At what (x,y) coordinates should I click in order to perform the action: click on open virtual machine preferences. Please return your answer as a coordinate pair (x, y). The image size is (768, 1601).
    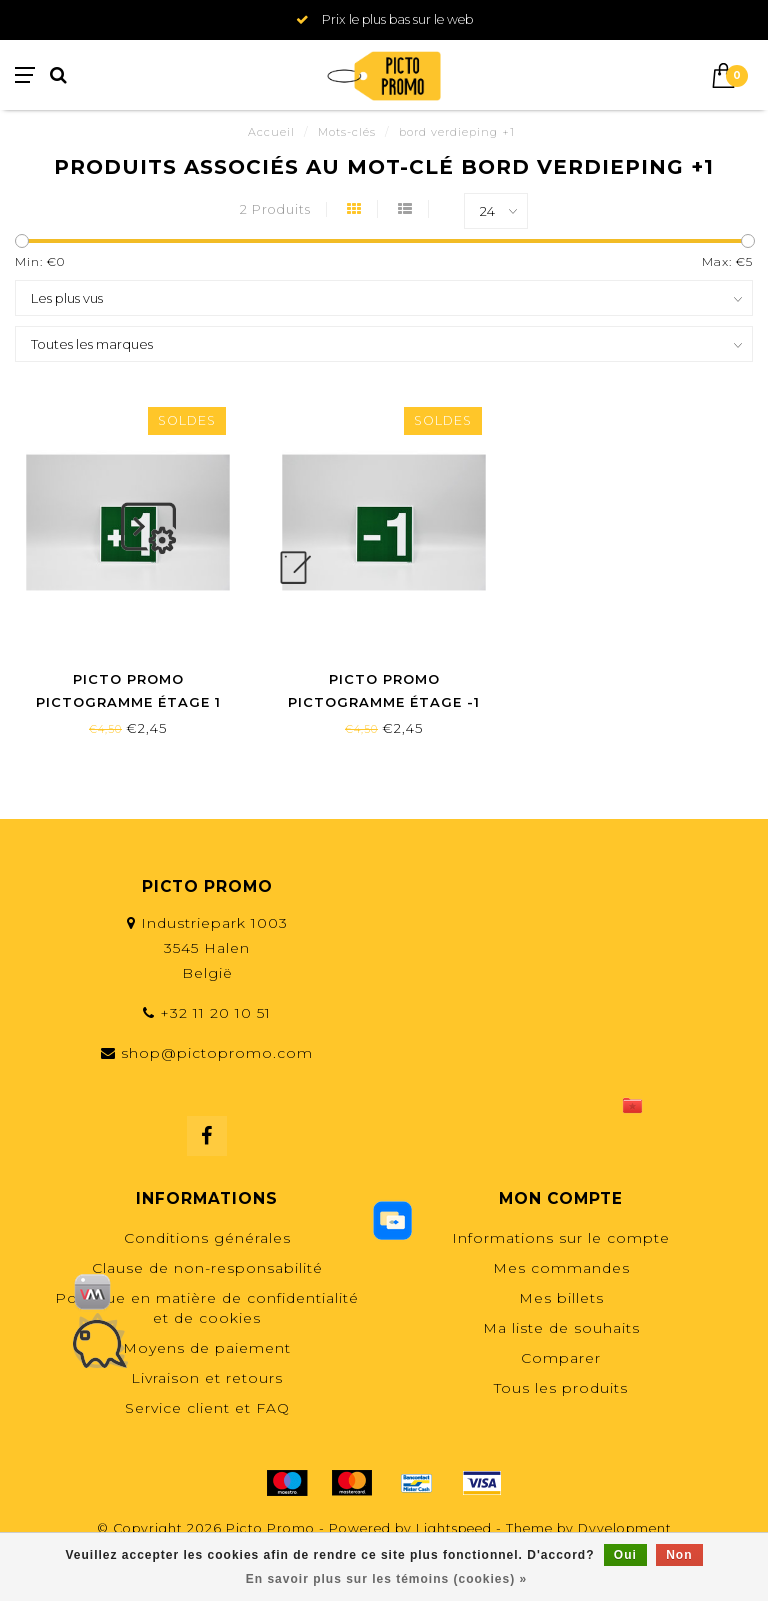
    Looking at the image, I should click on (92, 1292).